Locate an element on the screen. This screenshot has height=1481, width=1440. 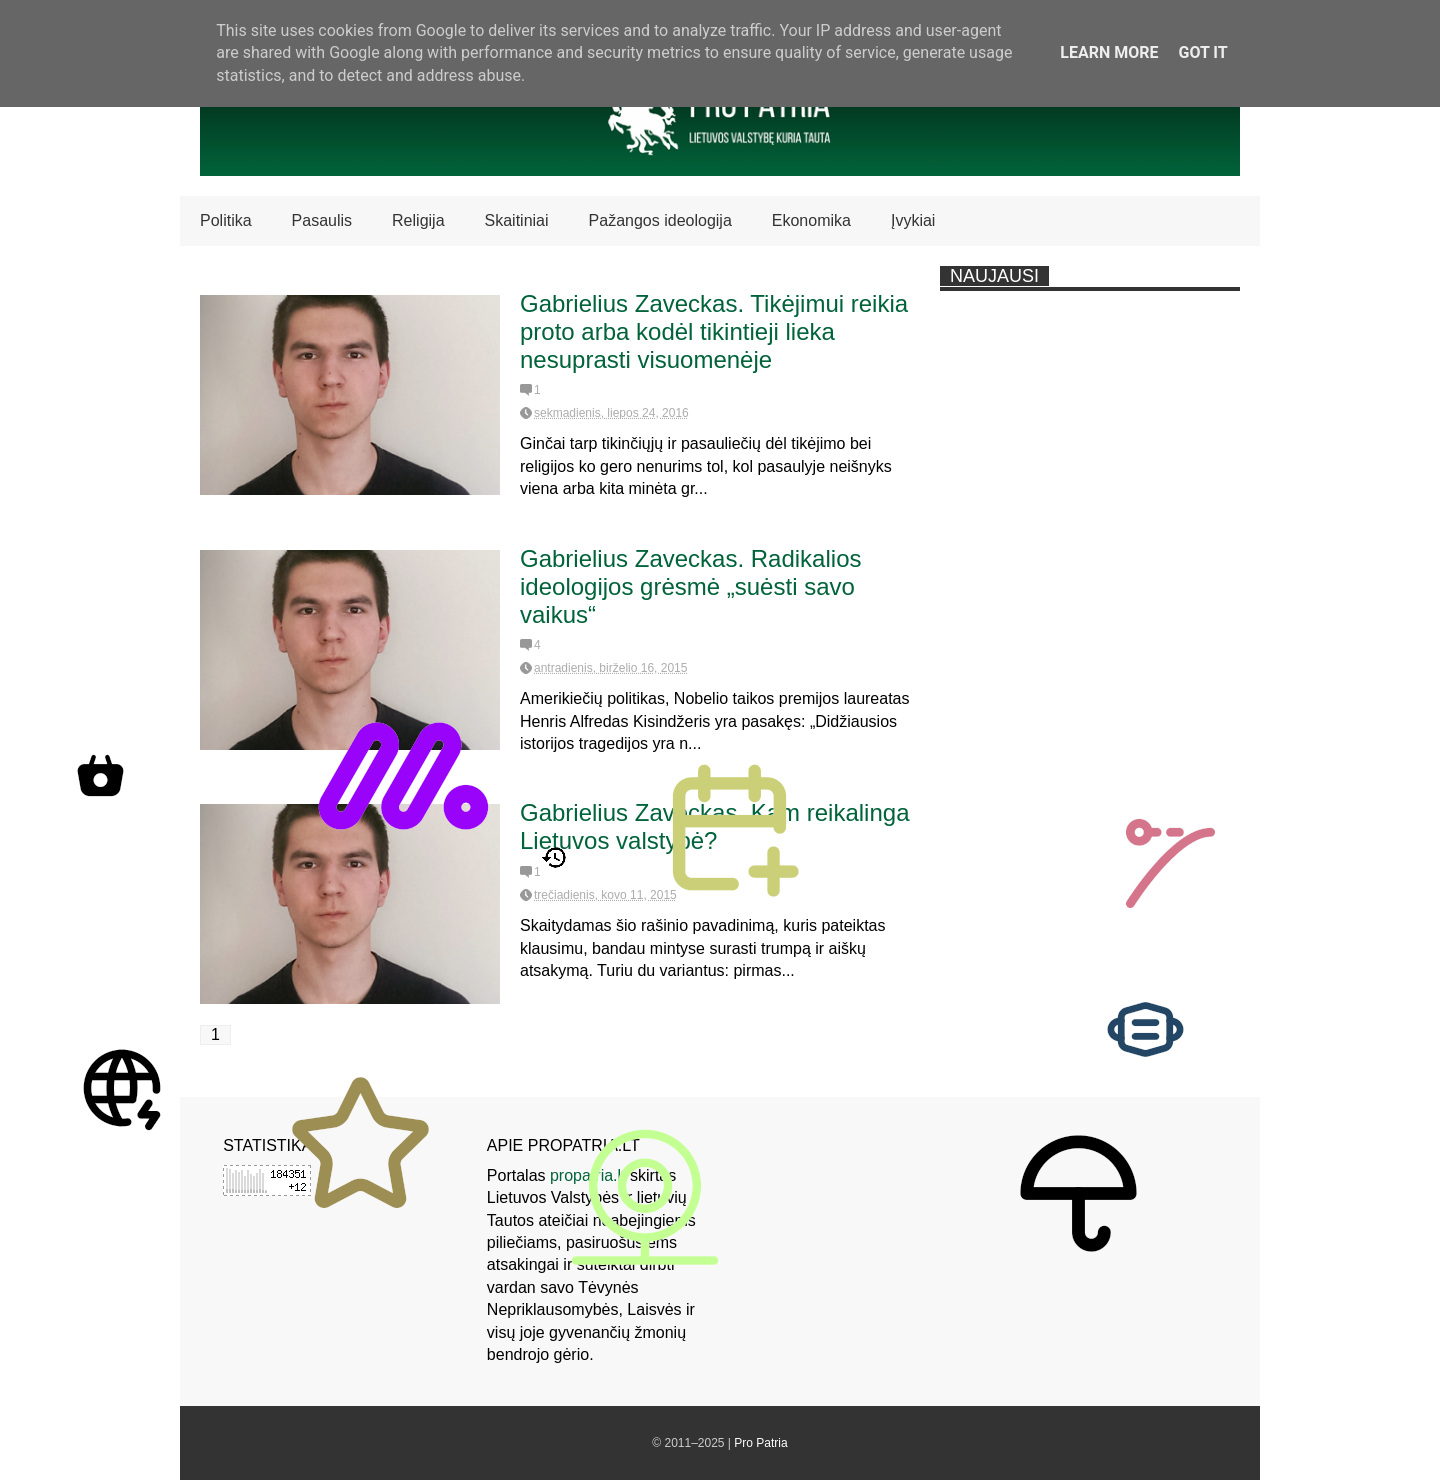
adjust animation easing curve control point is located at coordinates (1170, 863).